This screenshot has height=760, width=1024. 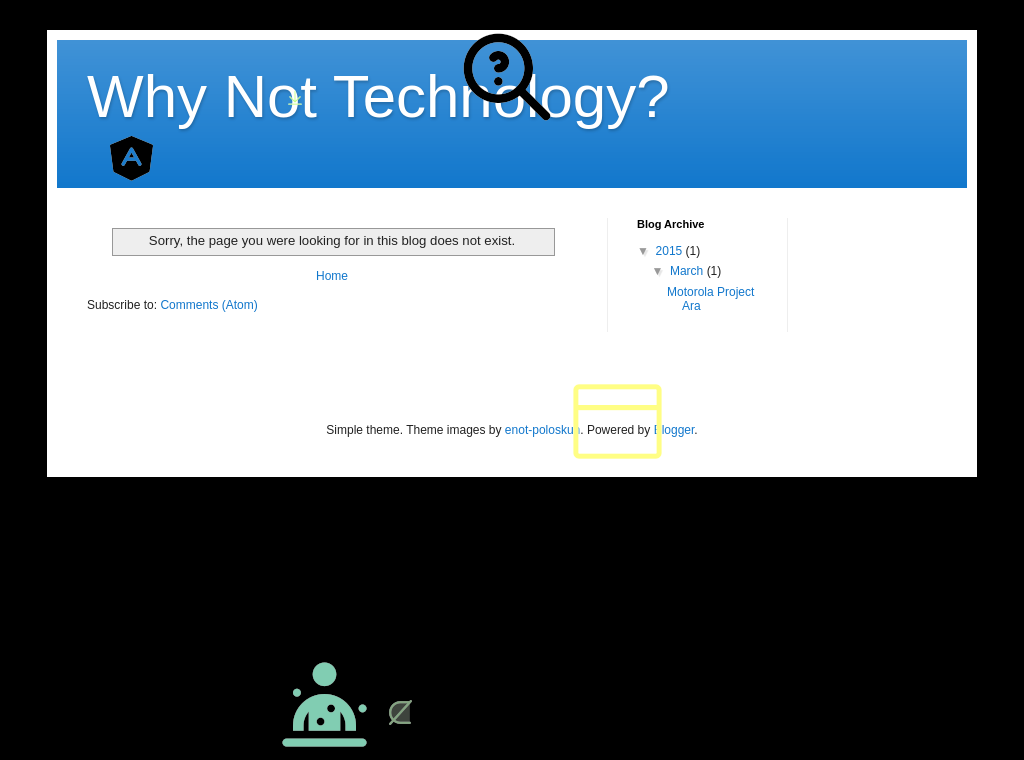 What do you see at coordinates (324, 704) in the screenshot?
I see `view medical diagnoses or health records` at bounding box center [324, 704].